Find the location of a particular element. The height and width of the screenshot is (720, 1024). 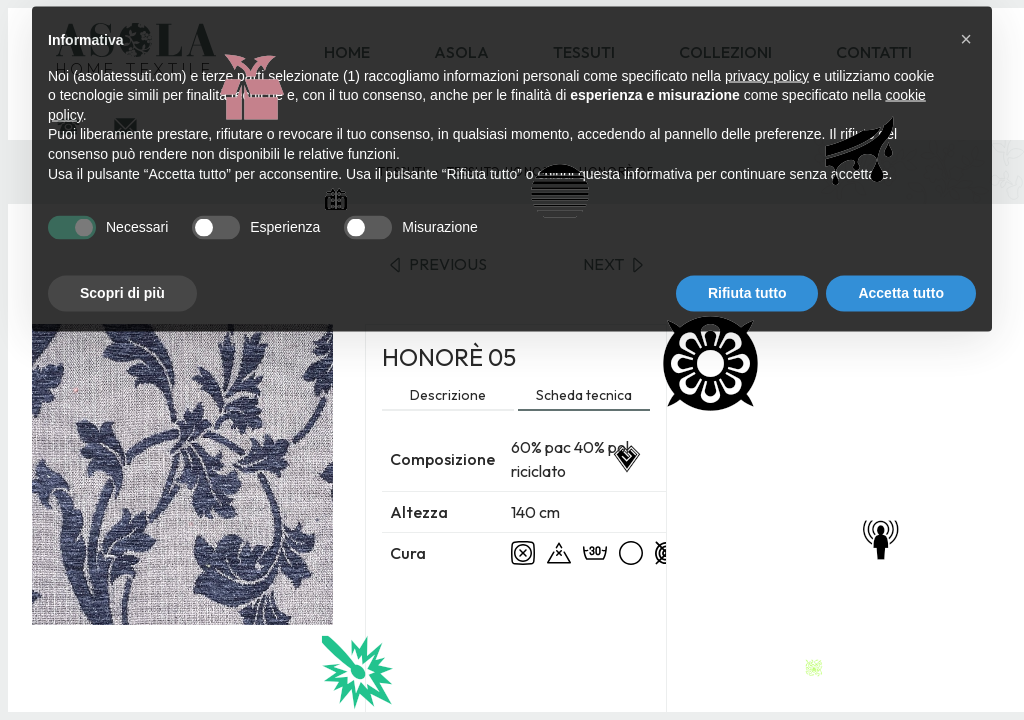

decorative abstract building or castle icon is located at coordinates (336, 199).